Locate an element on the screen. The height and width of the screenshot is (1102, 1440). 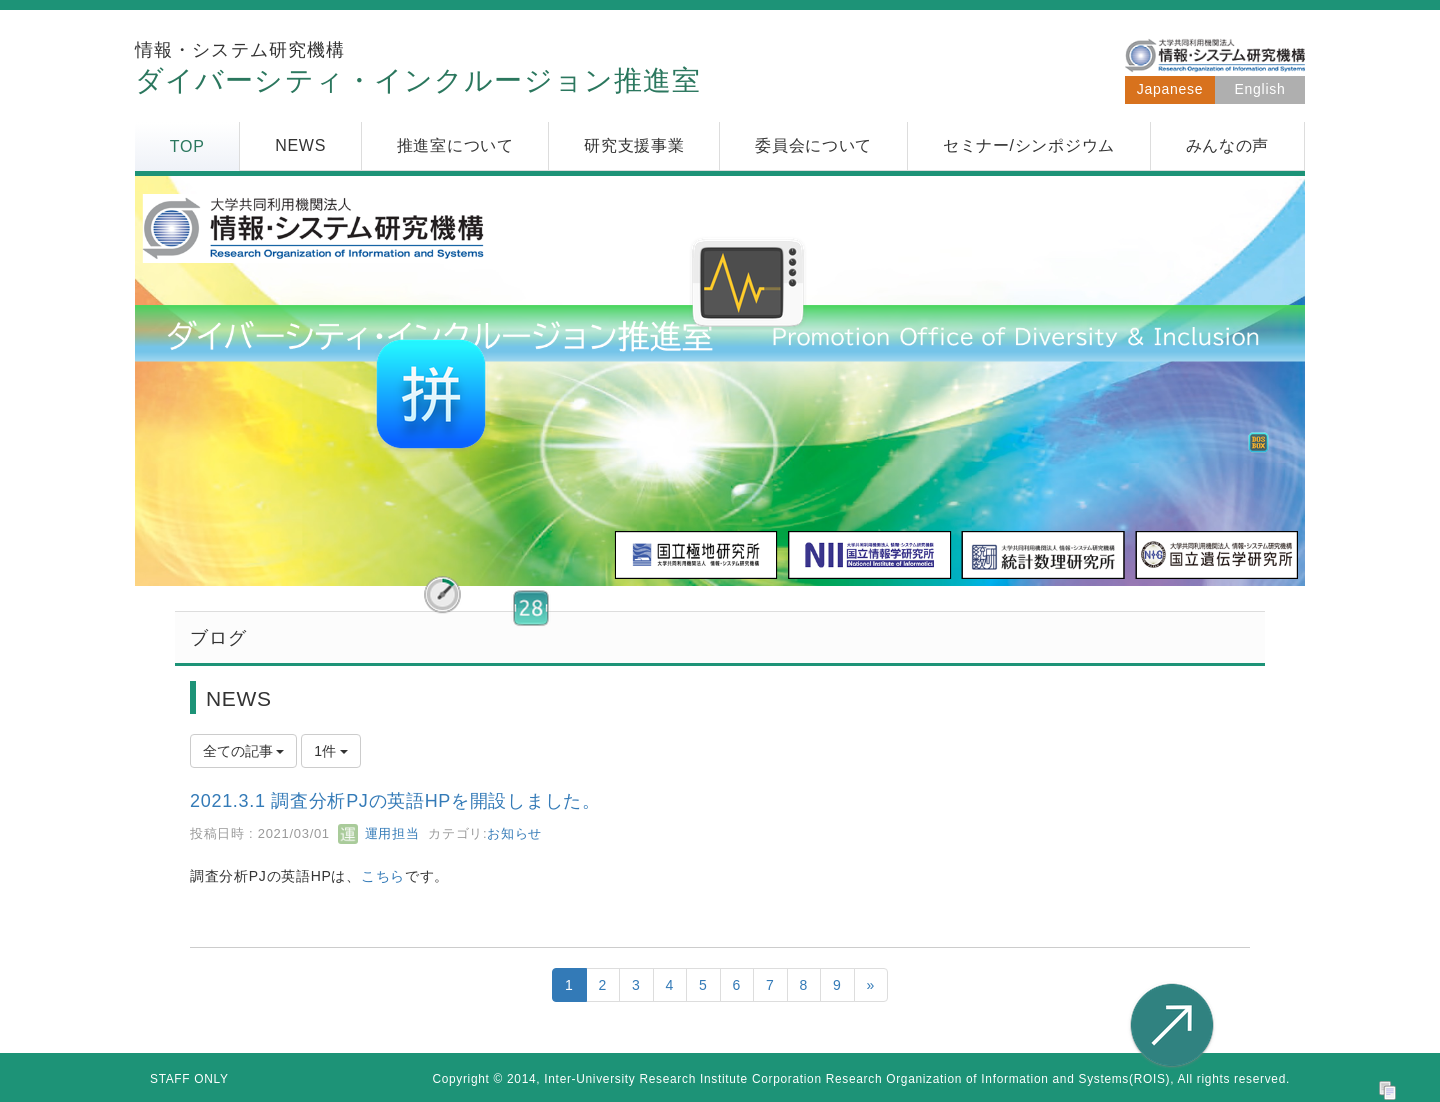
indicates a symbolic link or shortcut to another file is located at coordinates (1172, 1025).